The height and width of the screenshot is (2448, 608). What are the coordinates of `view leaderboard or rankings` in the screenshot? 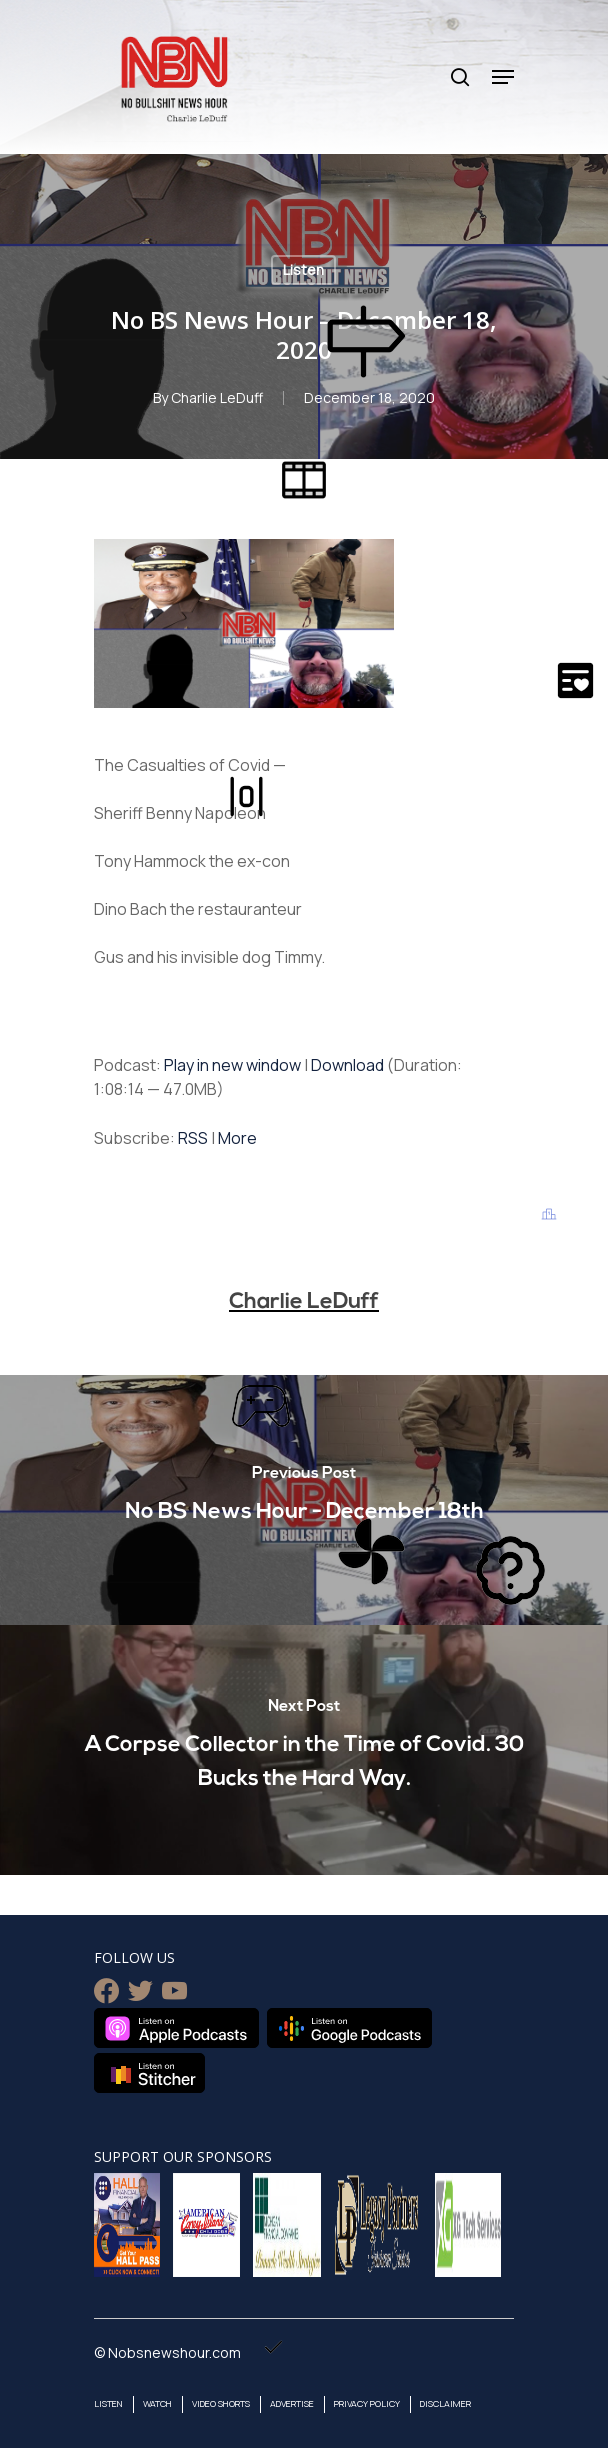 It's located at (549, 1214).